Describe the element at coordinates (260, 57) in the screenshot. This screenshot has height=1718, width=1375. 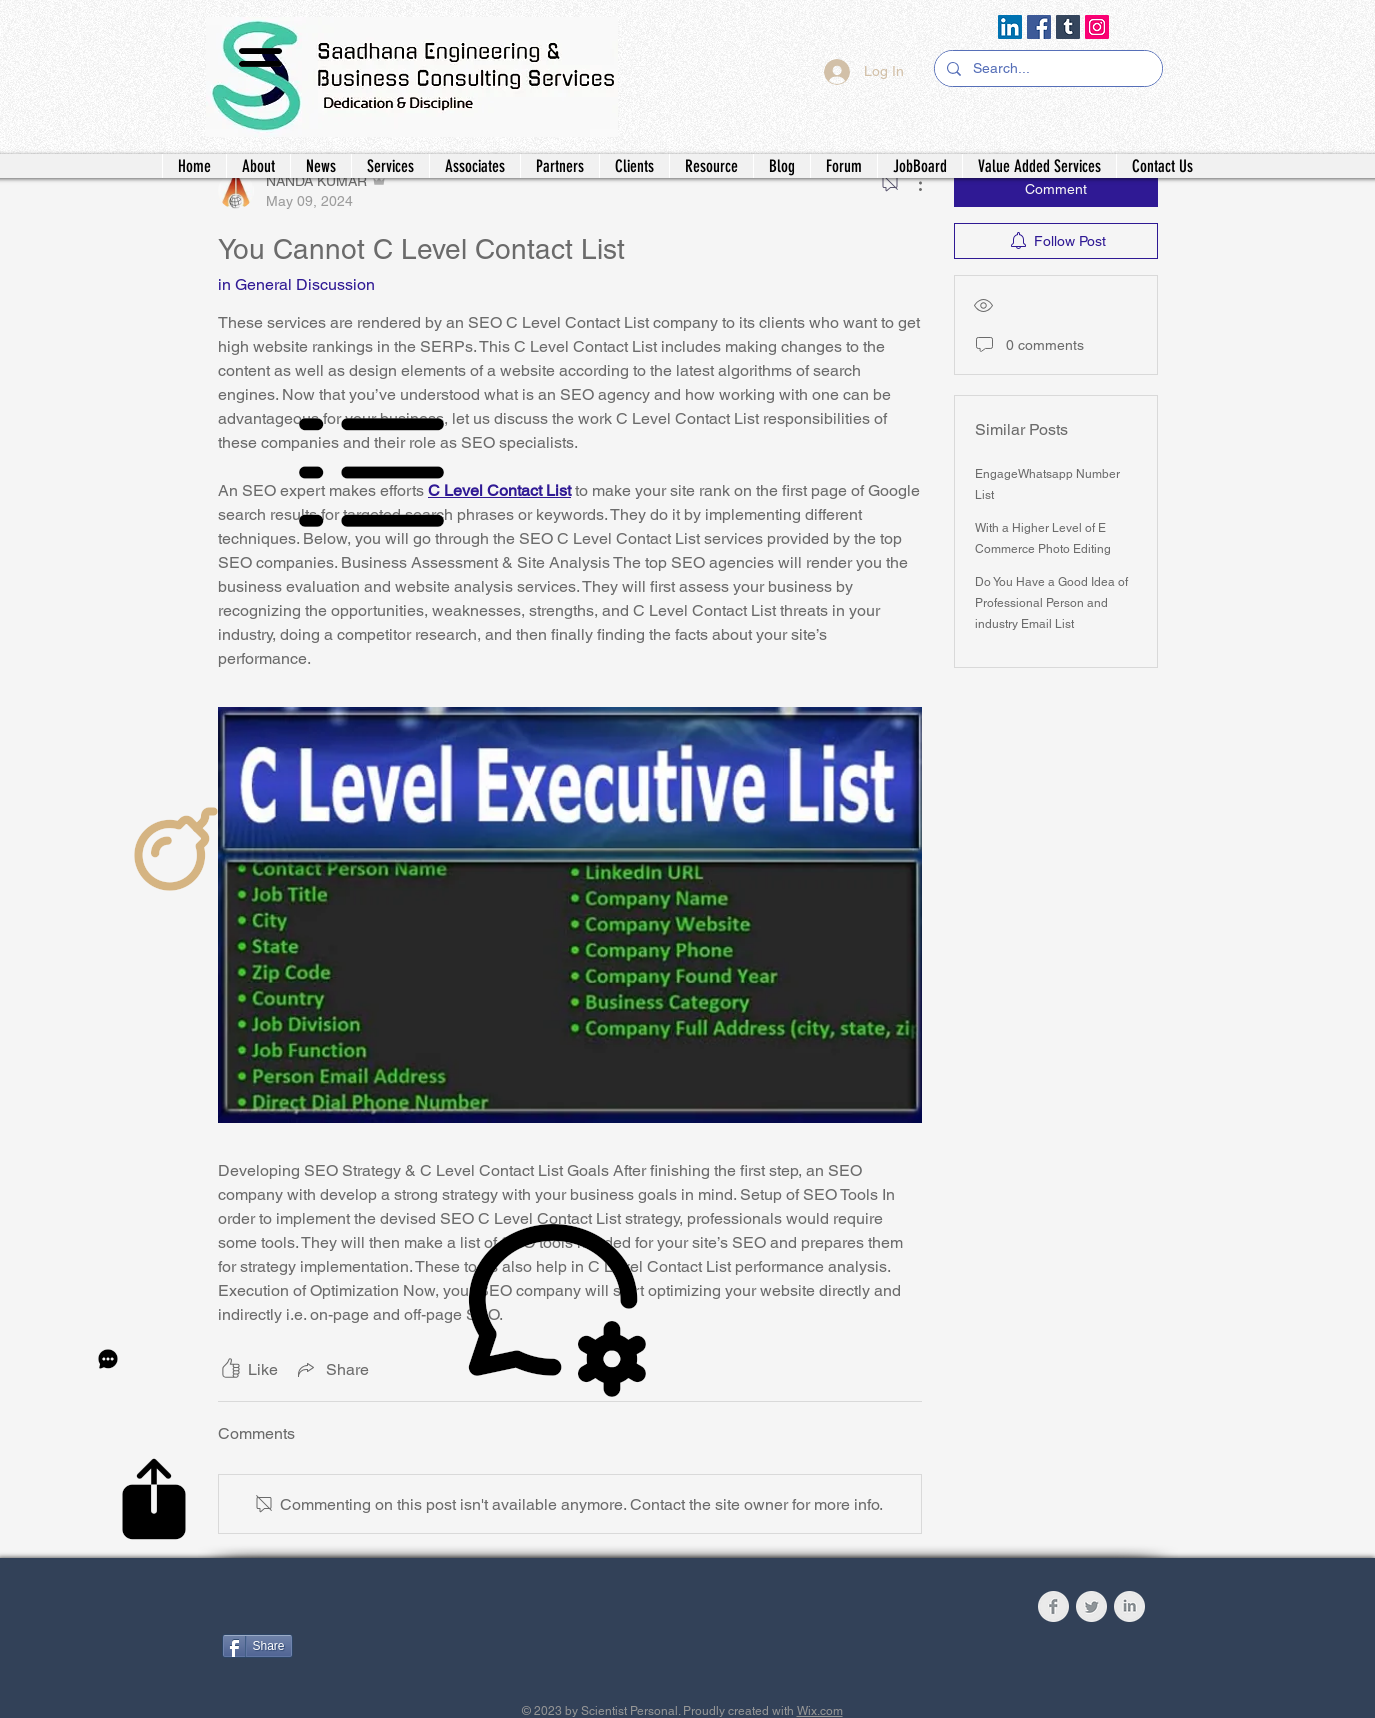
I see `reorder or rearrange items in a list` at that location.